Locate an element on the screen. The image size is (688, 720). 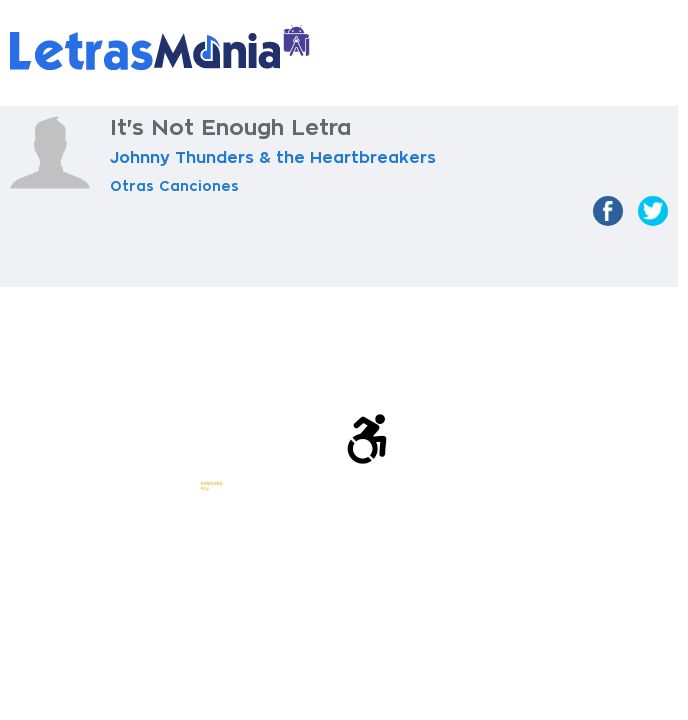
pay with samsung pay is located at coordinates (211, 486).